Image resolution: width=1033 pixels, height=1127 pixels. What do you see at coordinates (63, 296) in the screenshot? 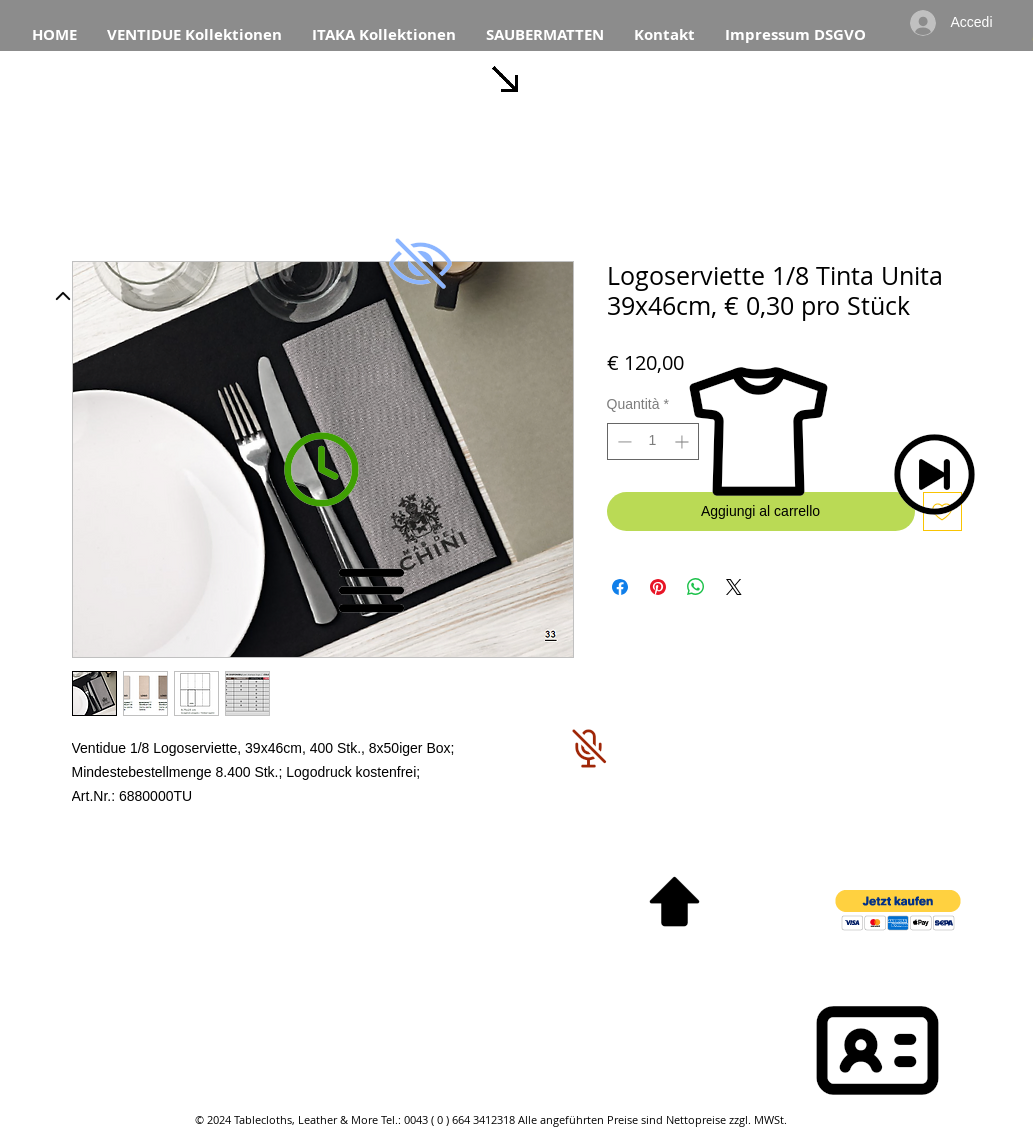
I see `collapse an expanded section` at bounding box center [63, 296].